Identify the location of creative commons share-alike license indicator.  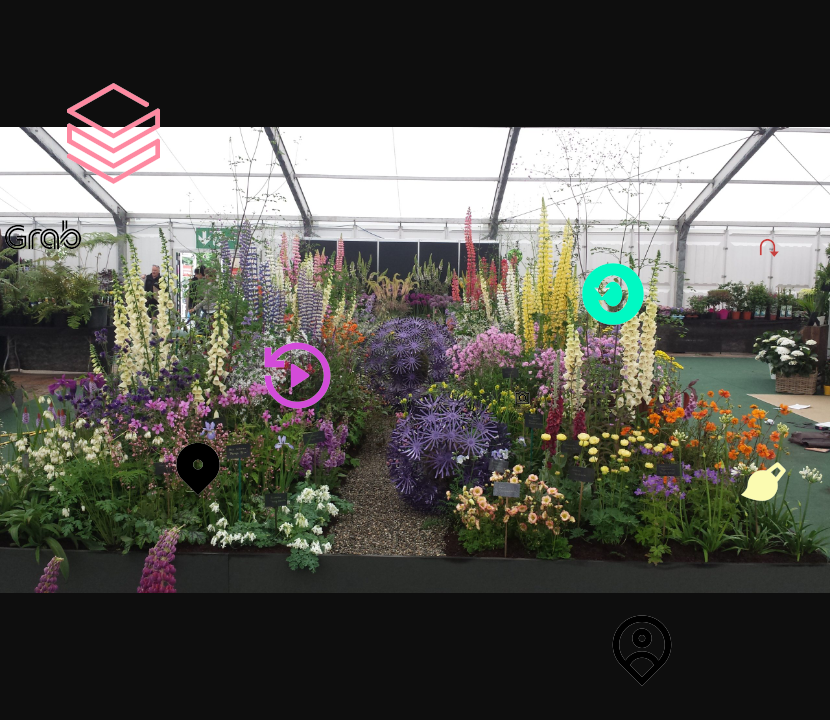
(613, 294).